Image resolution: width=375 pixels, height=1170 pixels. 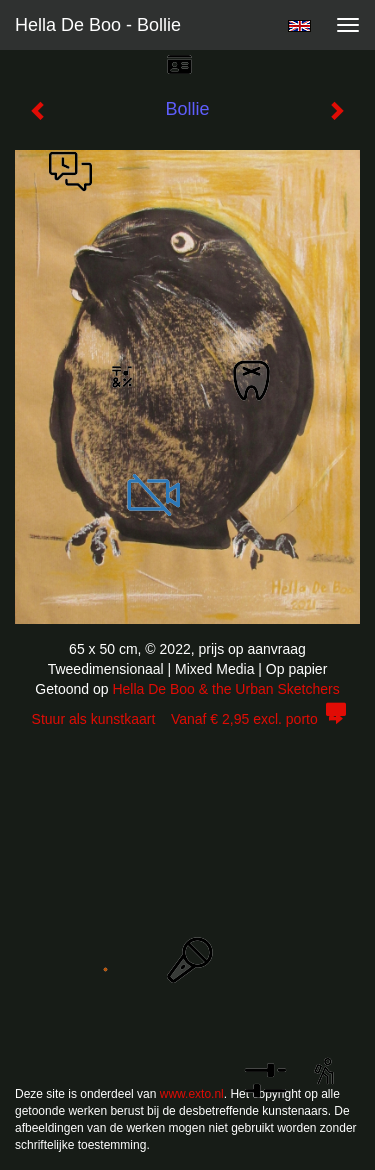 I want to click on turn off camera or disable video, so click(x=152, y=495).